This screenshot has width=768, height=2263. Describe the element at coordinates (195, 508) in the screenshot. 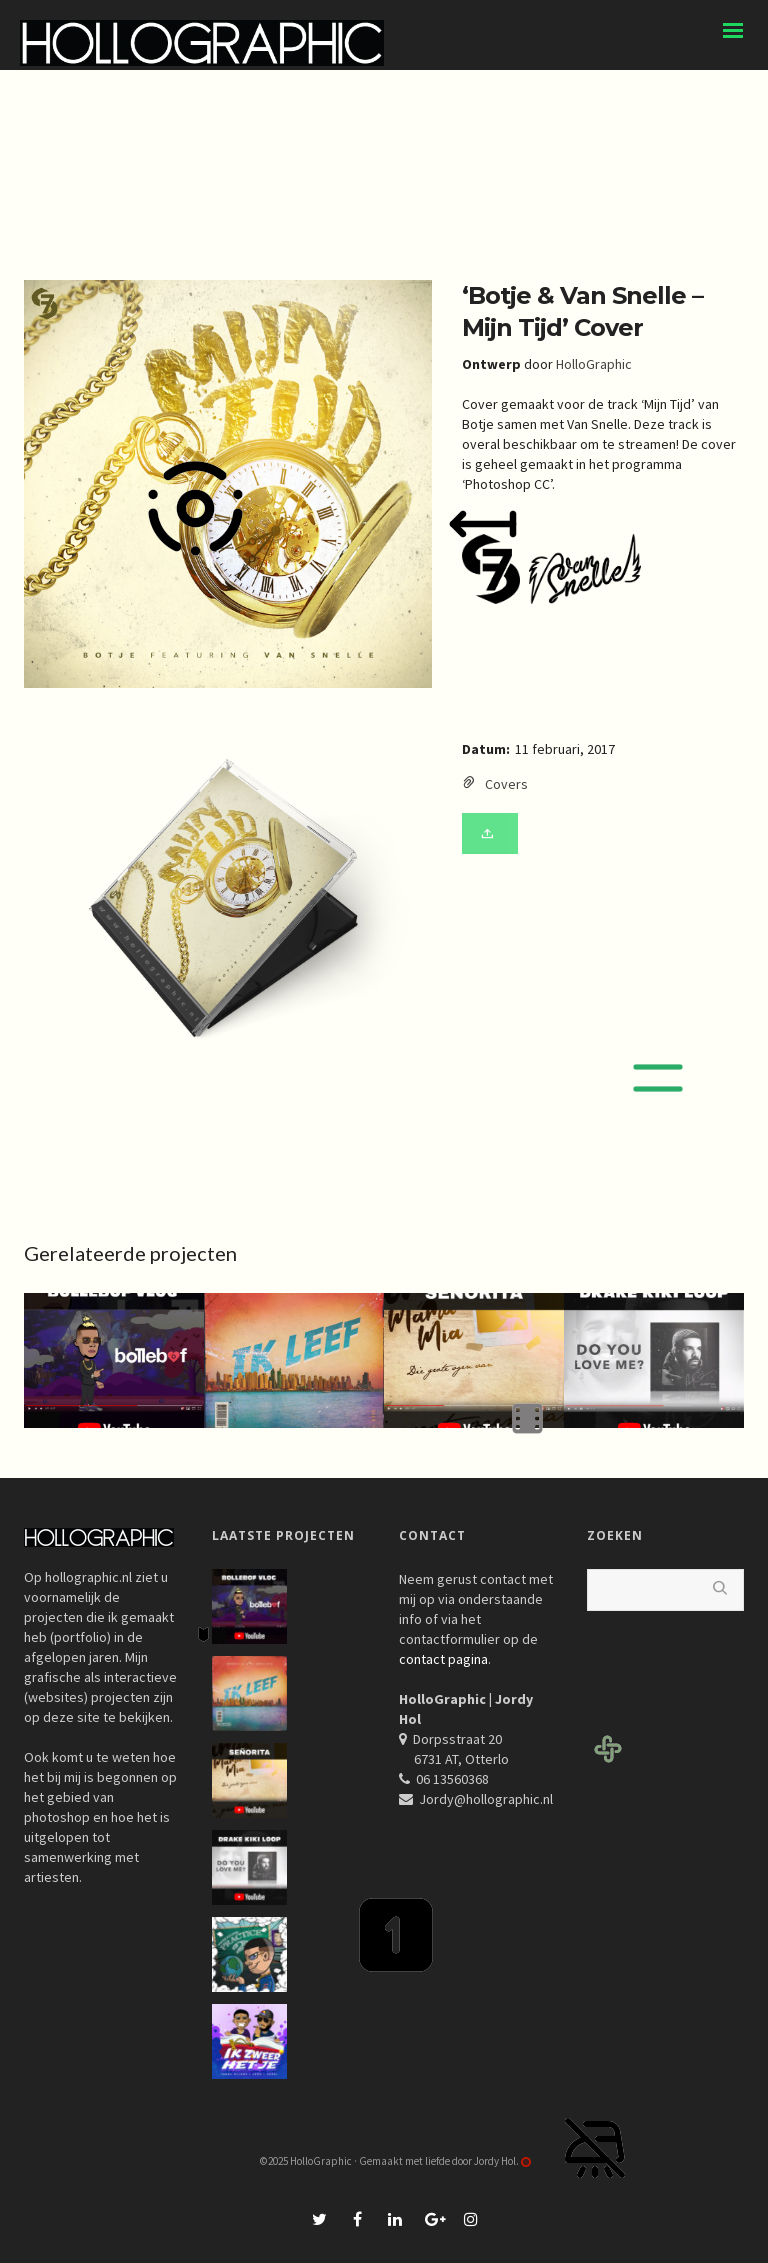

I see `access science or chemistry features` at that location.